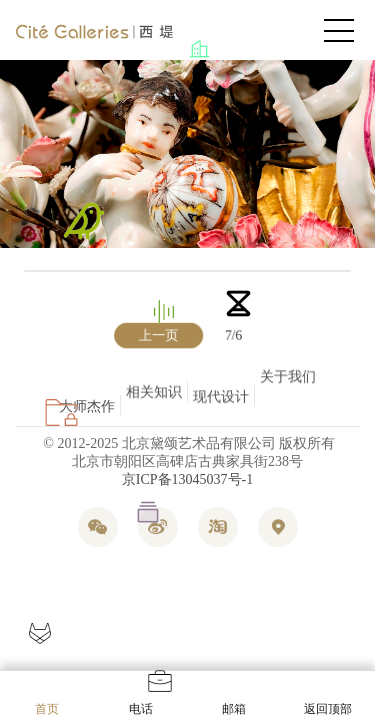 This screenshot has height=720, width=375. Describe the element at coordinates (61, 412) in the screenshot. I see `access a password-protected folder` at that location.